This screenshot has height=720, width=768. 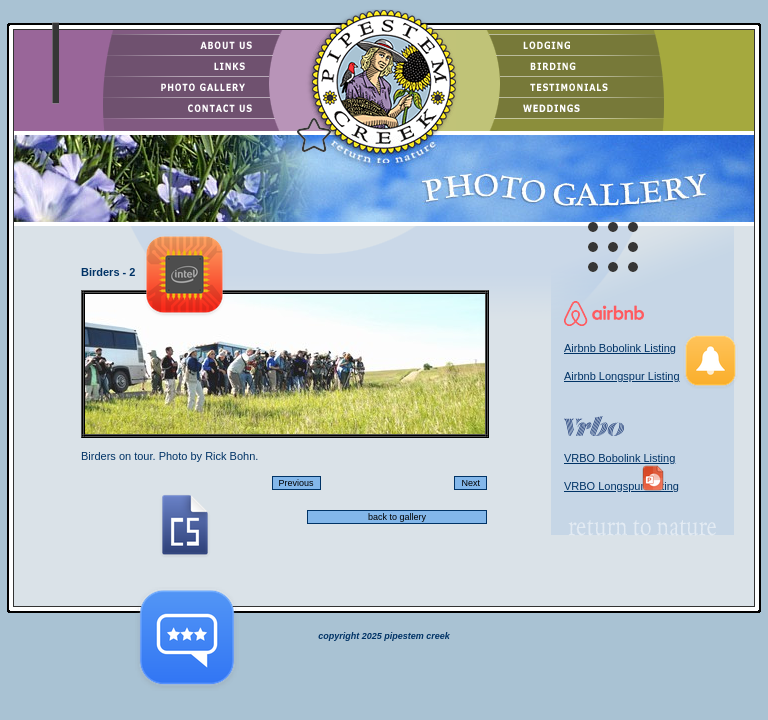 I want to click on access your favorites, so click(x=314, y=135).